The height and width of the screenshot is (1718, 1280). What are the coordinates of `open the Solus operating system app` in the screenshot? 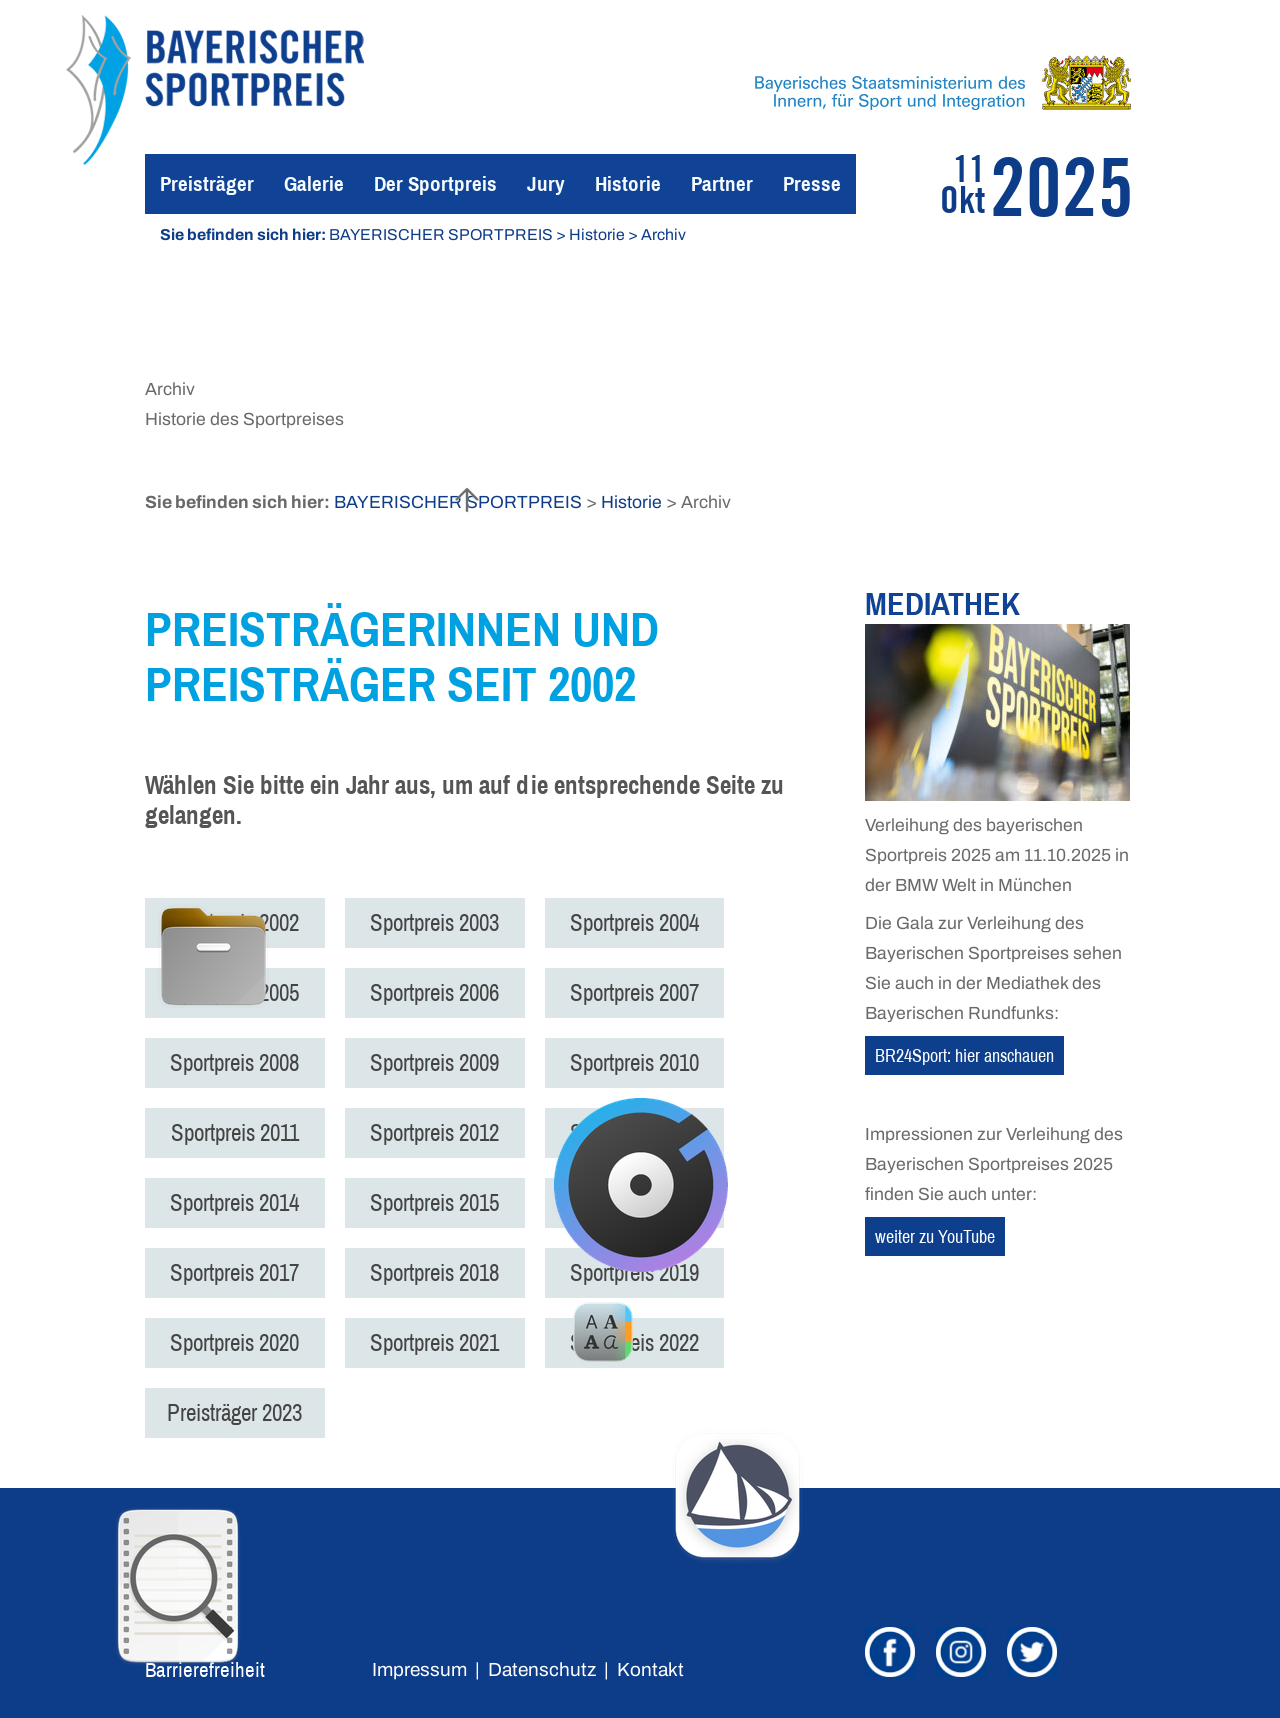 It's located at (737, 1495).